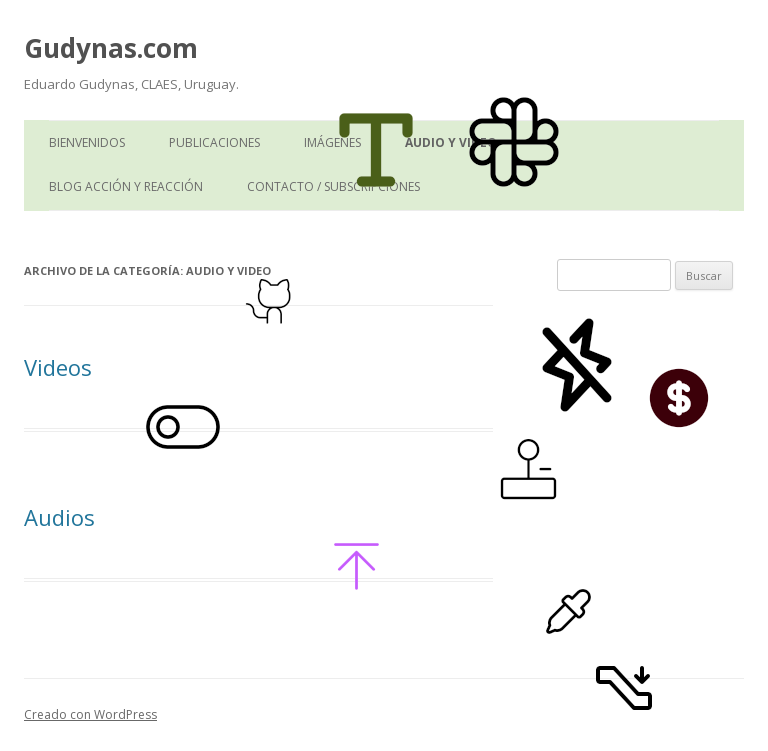  What do you see at coordinates (183, 427) in the screenshot?
I see `toggle switch in off position` at bounding box center [183, 427].